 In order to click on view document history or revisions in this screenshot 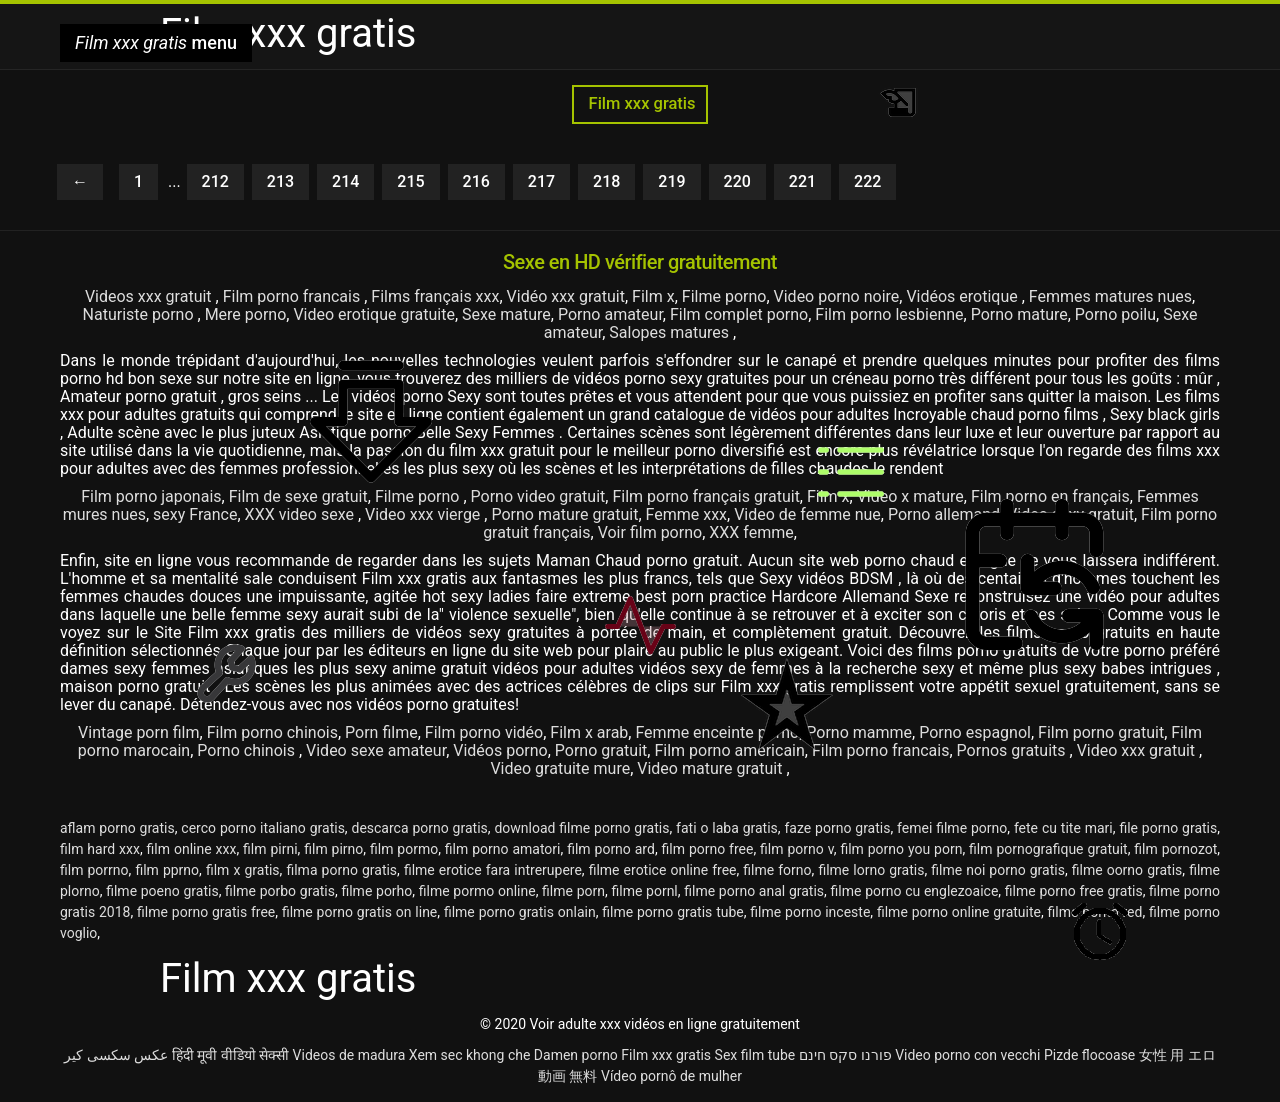, I will do `click(899, 102)`.